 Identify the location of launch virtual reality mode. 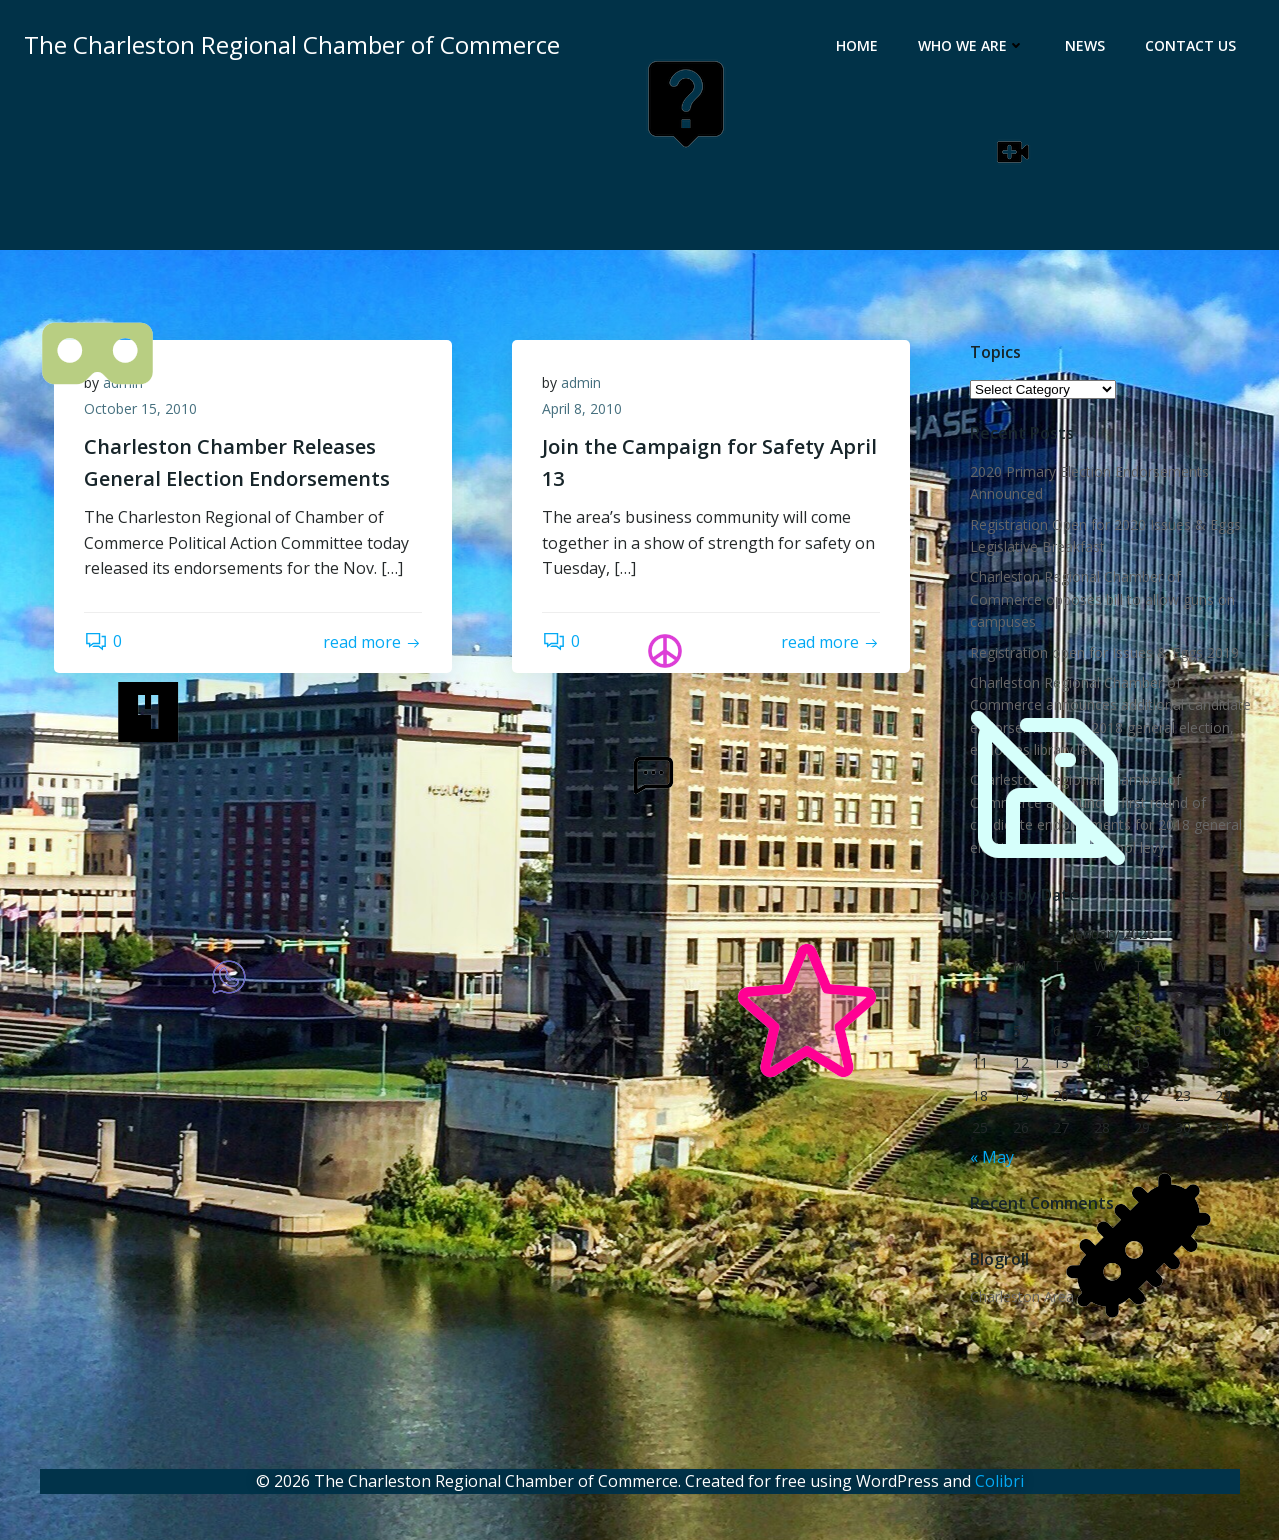
(97, 353).